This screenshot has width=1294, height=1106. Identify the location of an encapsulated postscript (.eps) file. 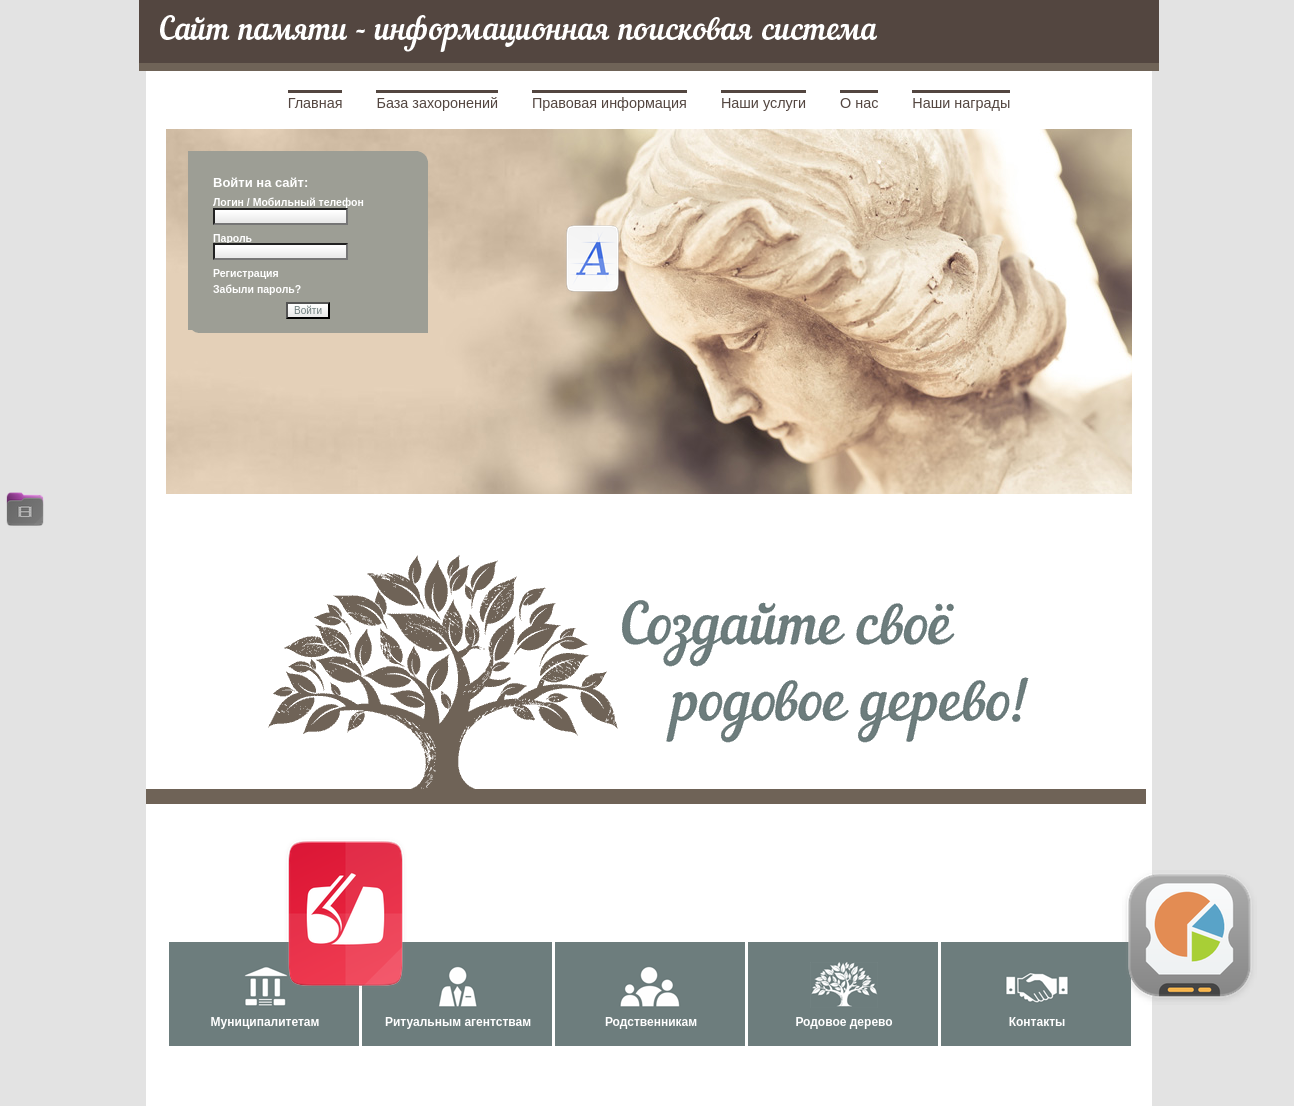
(345, 913).